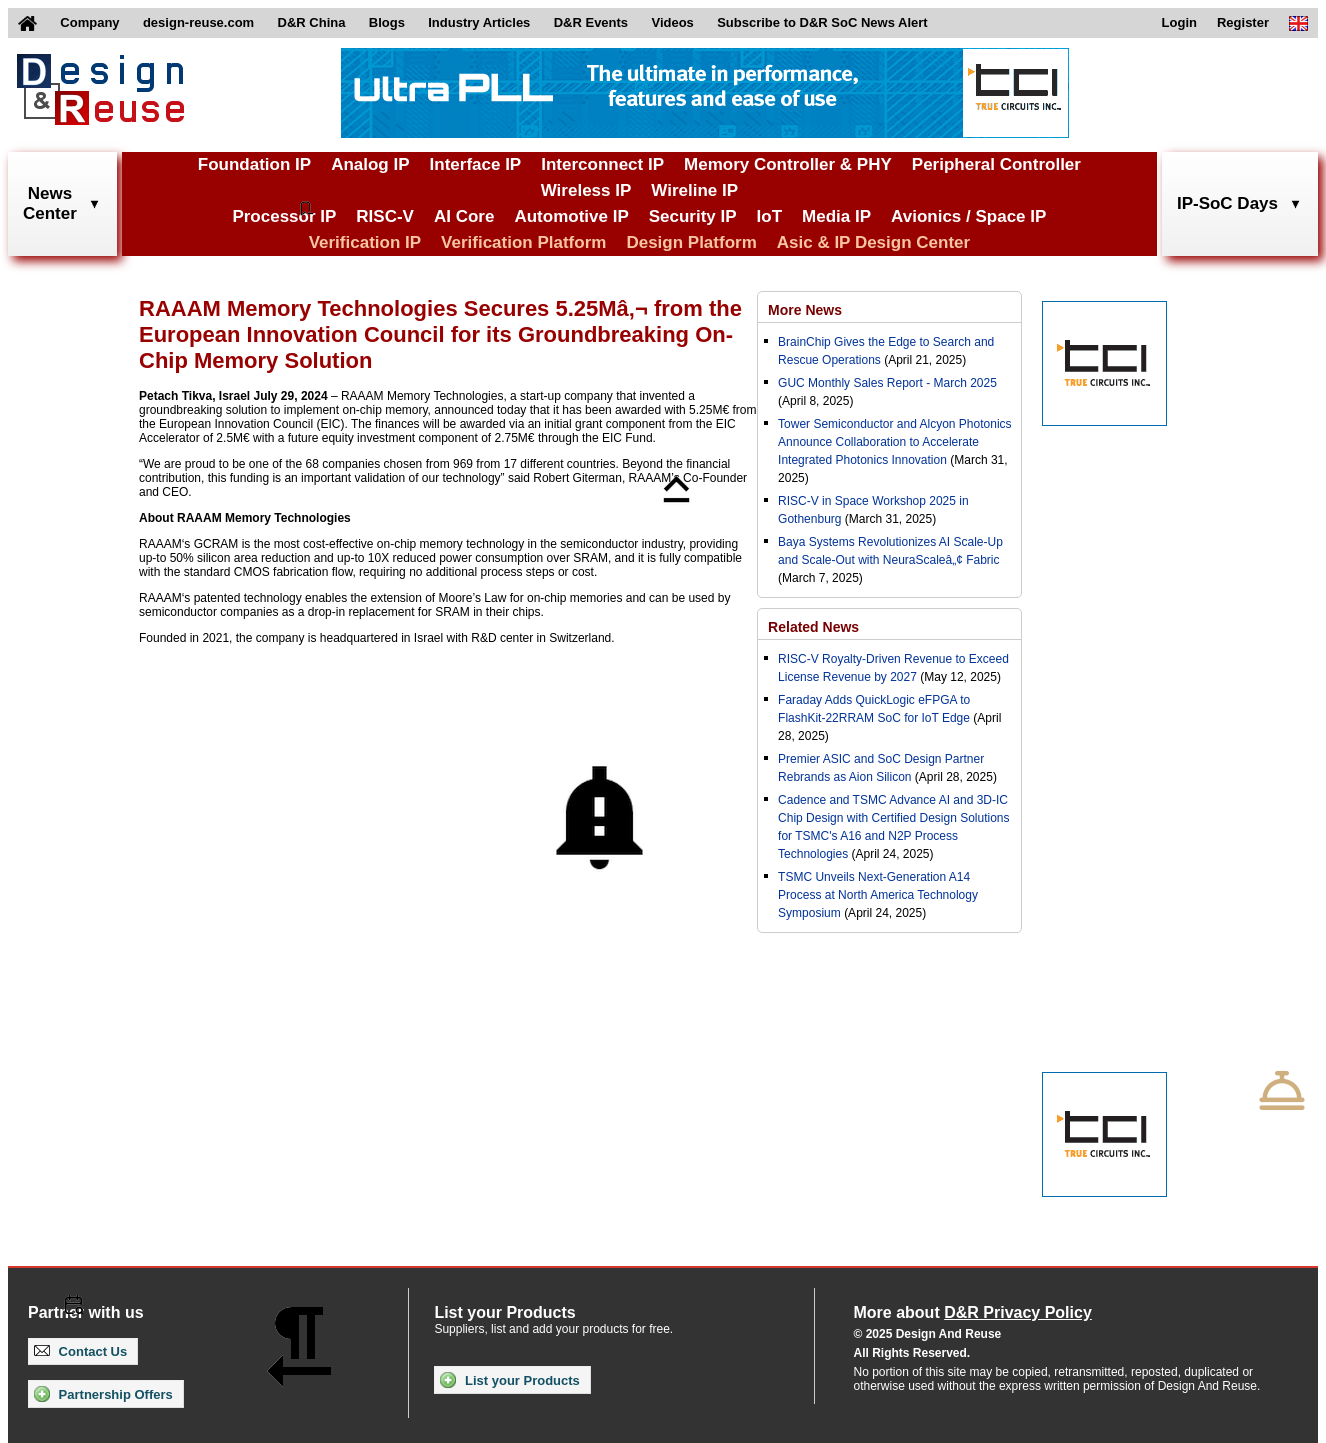 Image resolution: width=1326 pixels, height=1443 pixels. I want to click on switch text direction to right-to-left, so click(299, 1347).